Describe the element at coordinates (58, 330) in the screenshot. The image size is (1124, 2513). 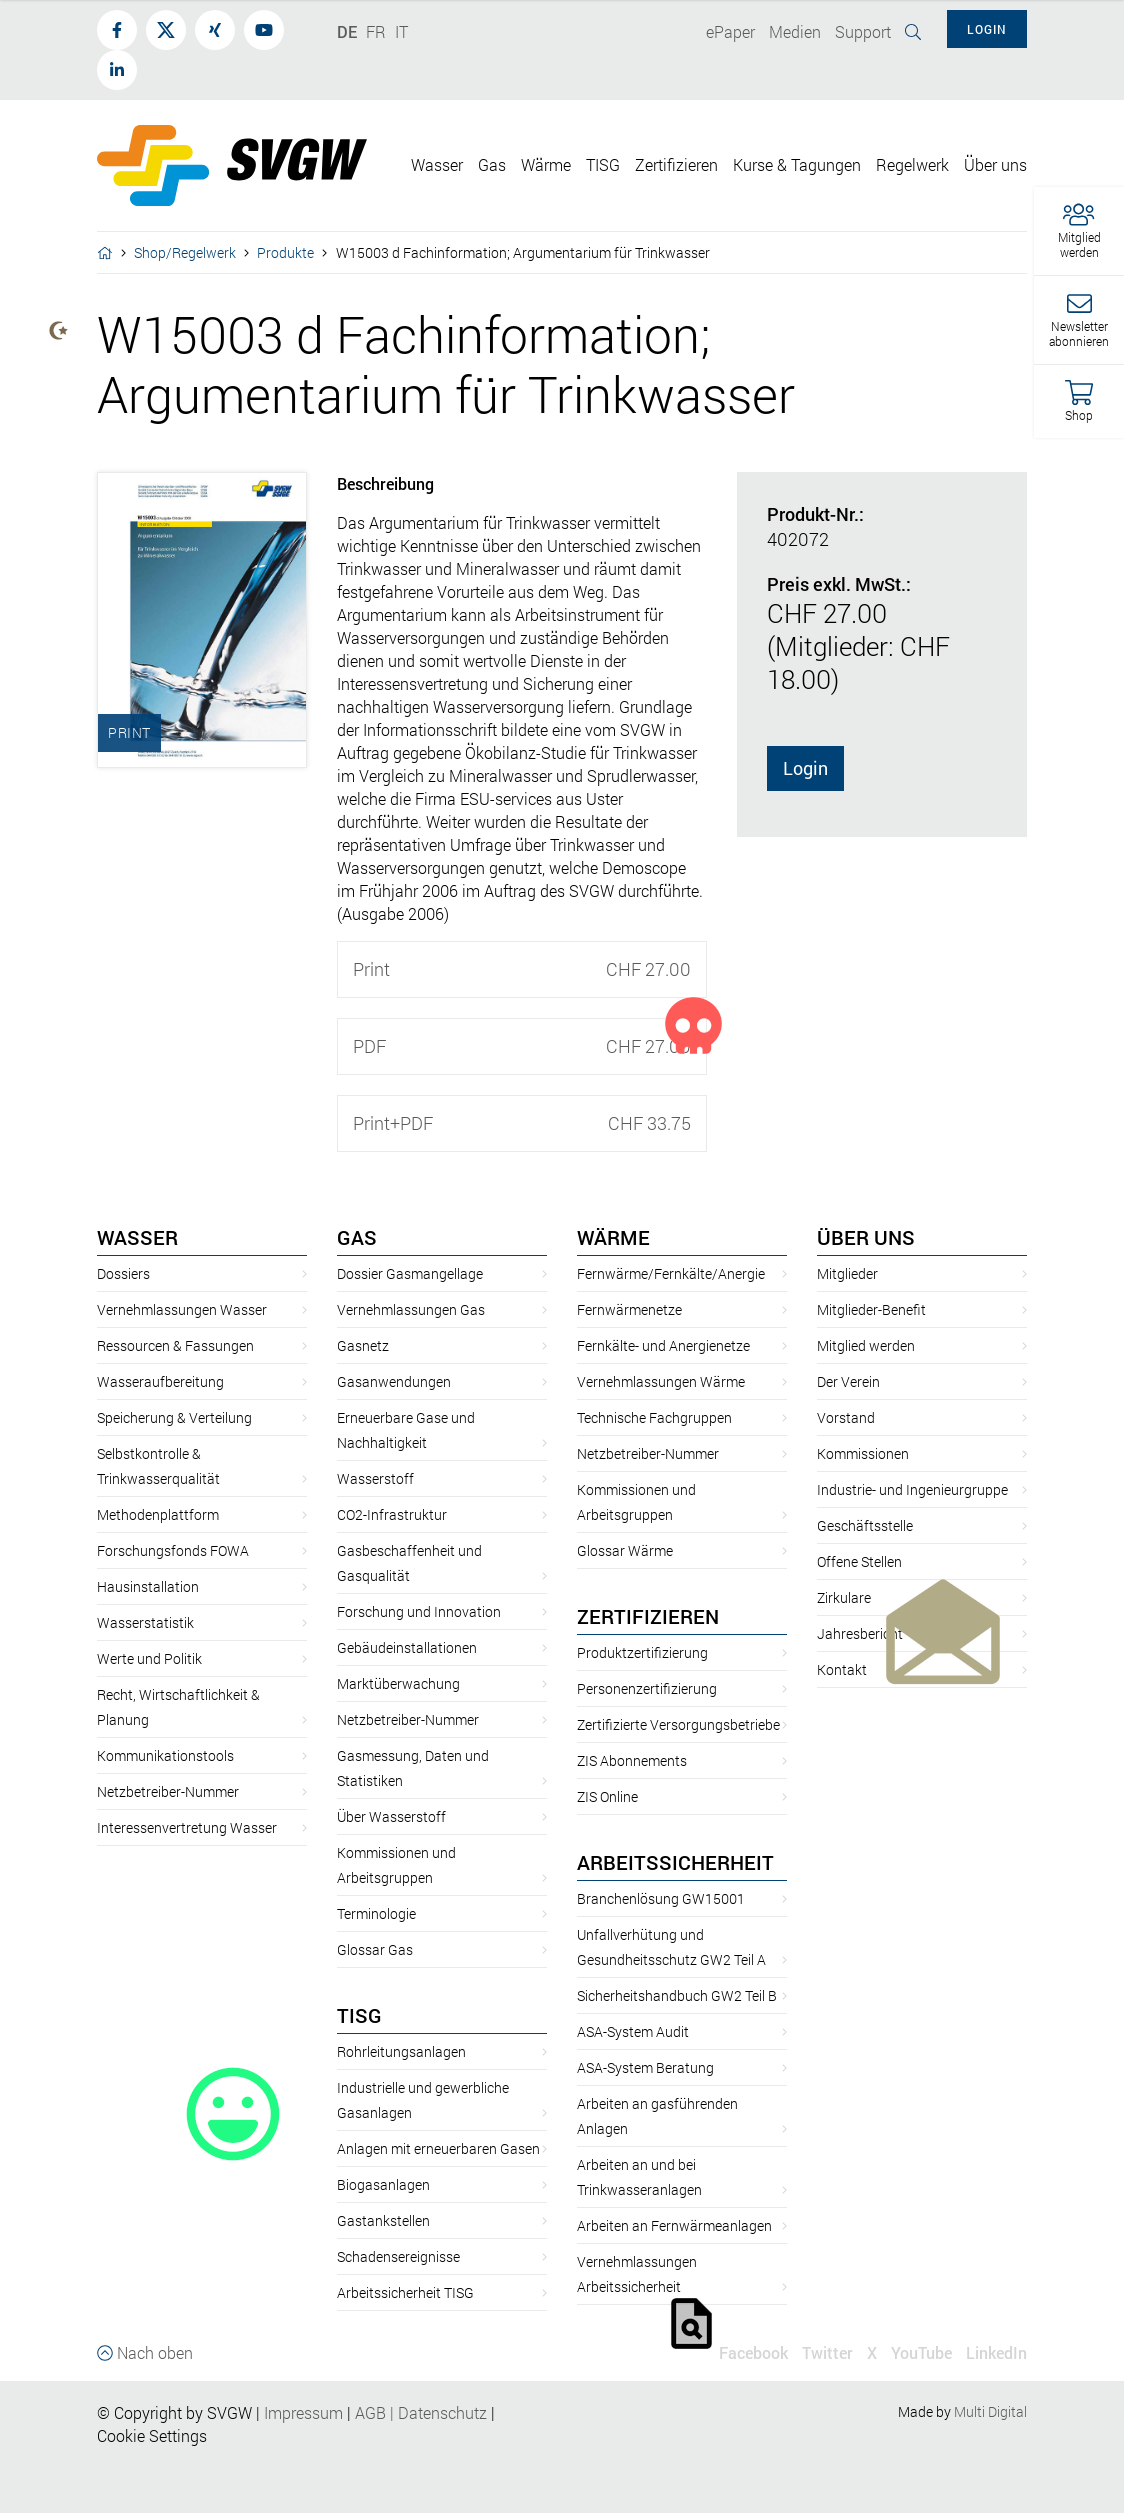
I see `indicates islamic religious content or settings` at that location.